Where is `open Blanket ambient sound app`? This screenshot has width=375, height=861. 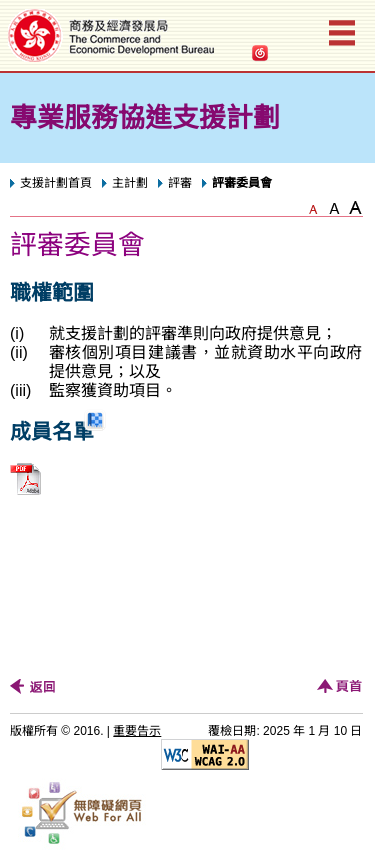 open Blanket ambient sound app is located at coordinates (95, 420).